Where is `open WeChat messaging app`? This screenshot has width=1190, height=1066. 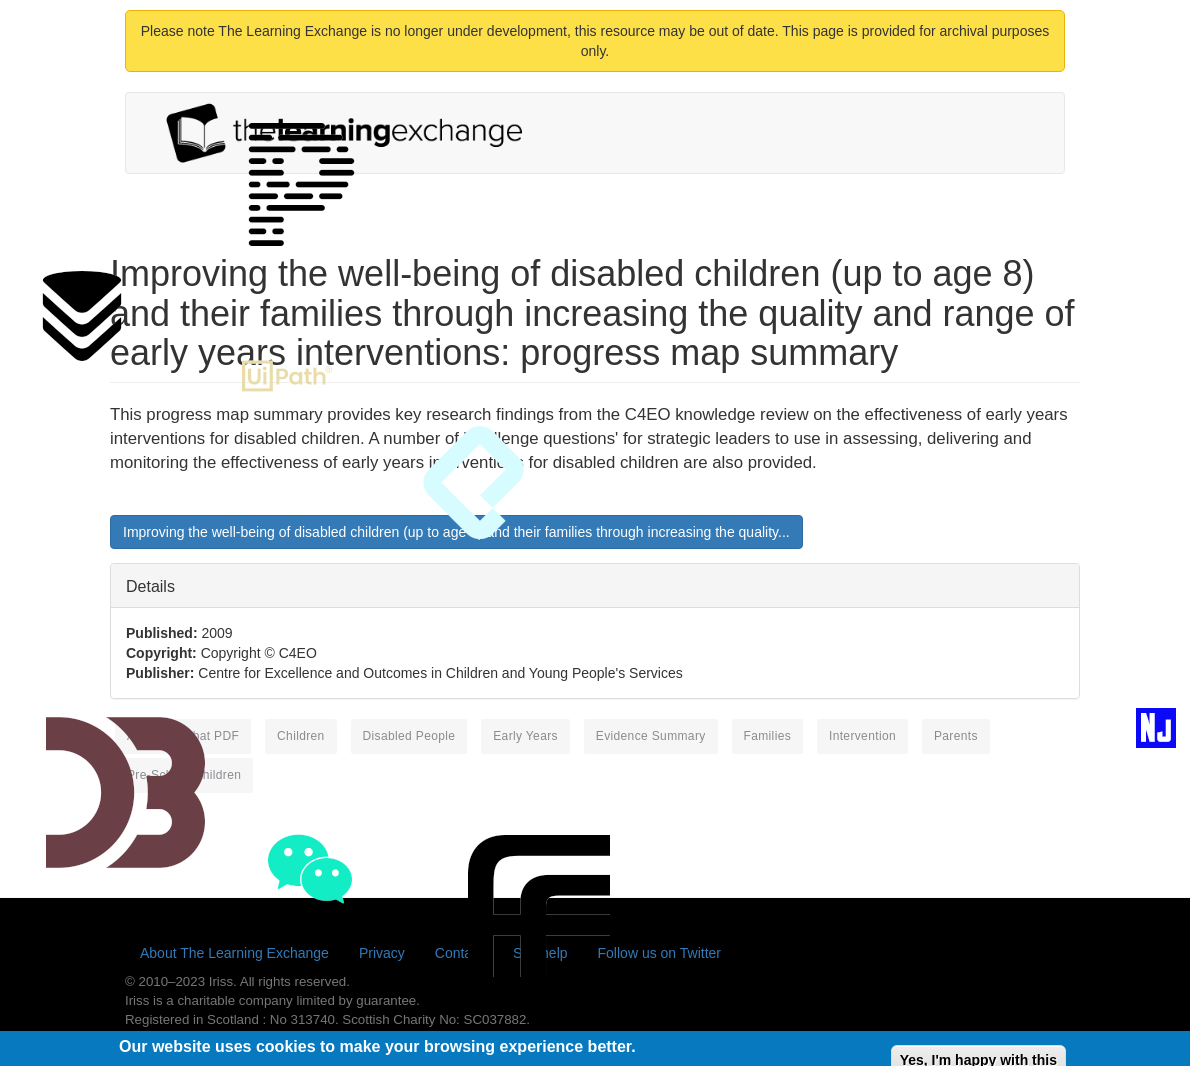 open WeChat messaging app is located at coordinates (310, 869).